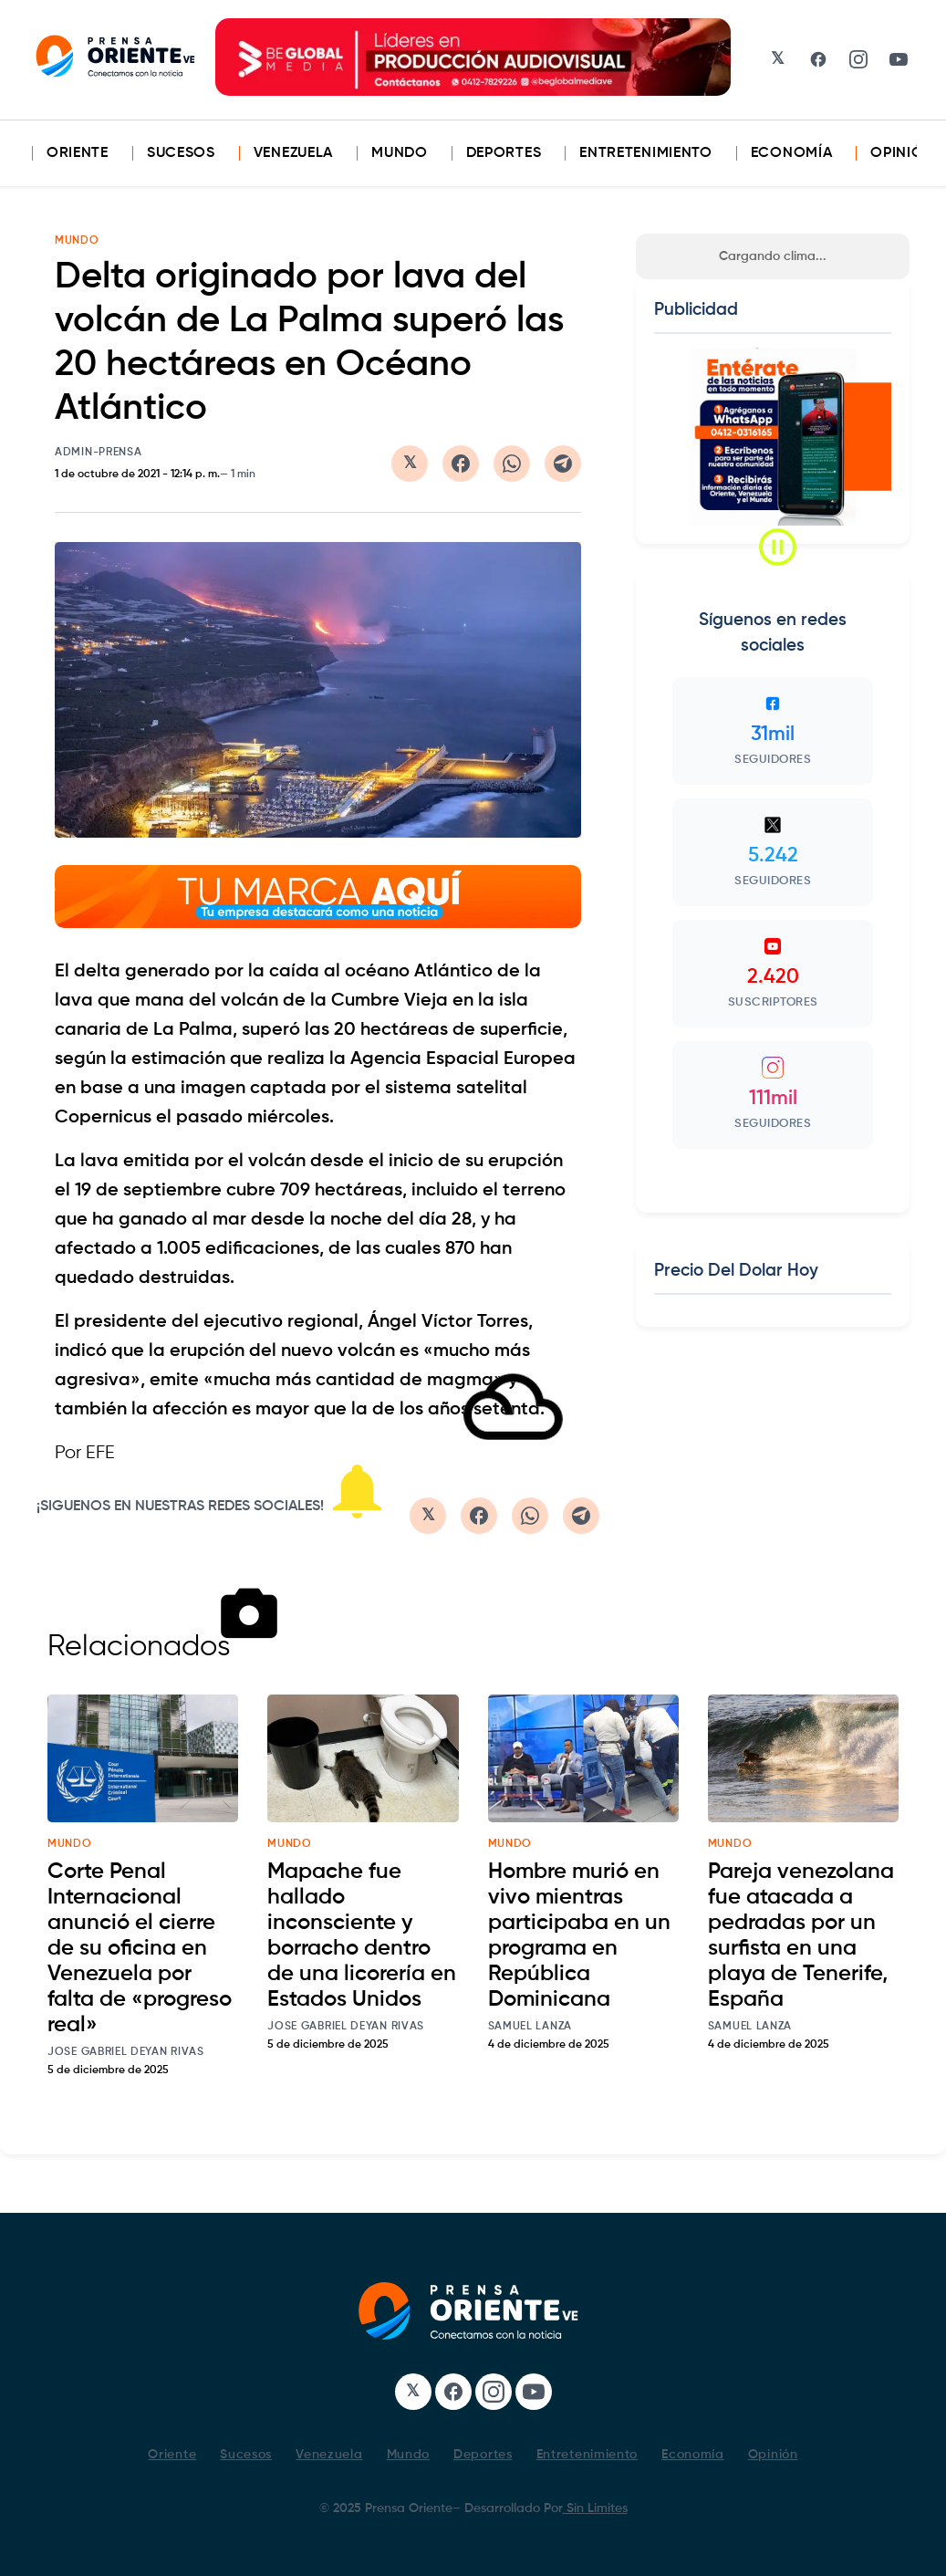 The image size is (946, 2576). Describe the element at coordinates (249, 1614) in the screenshot. I see `take a photo` at that location.